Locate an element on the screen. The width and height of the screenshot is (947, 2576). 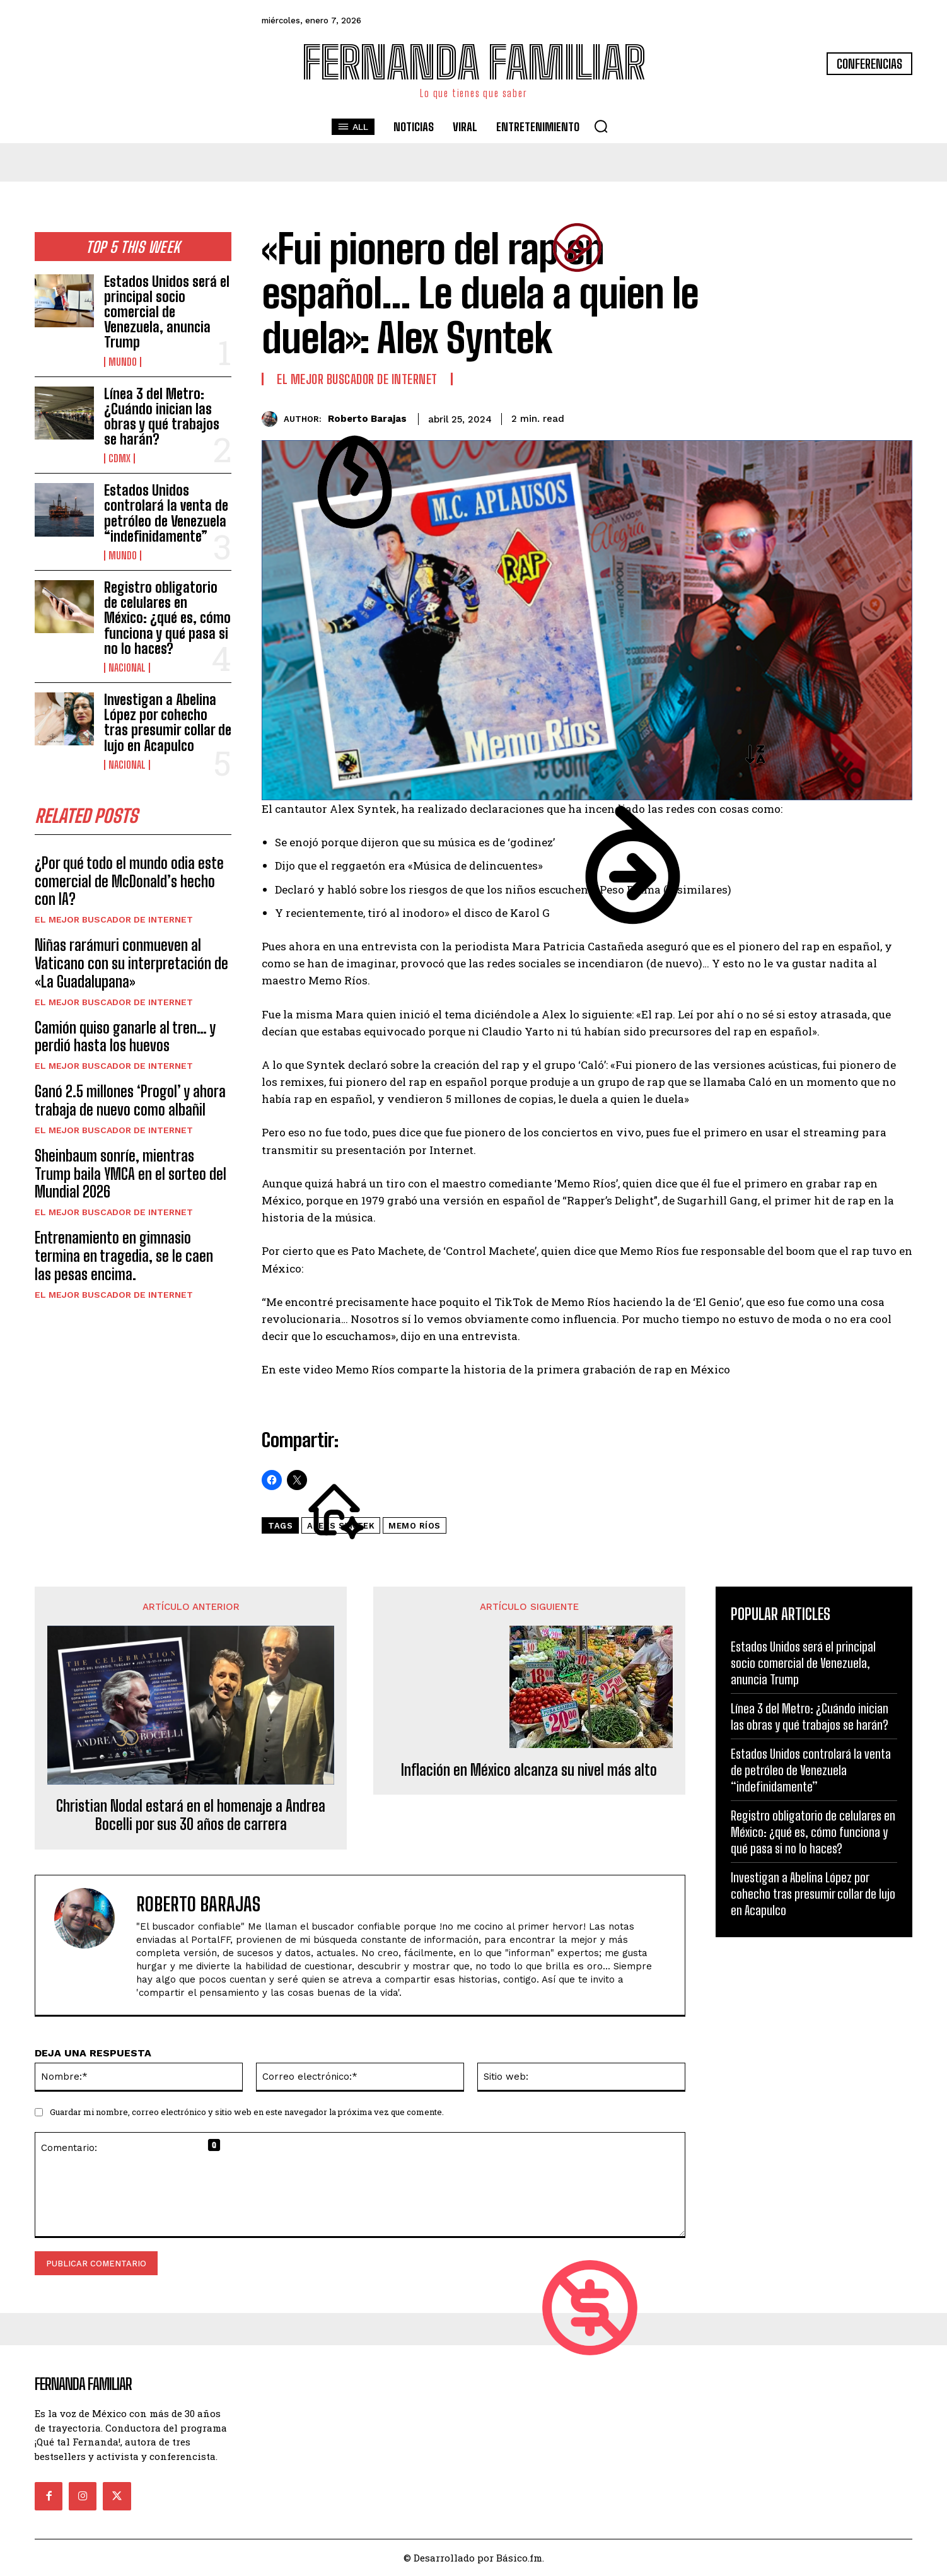
represents the letter Q in a keyboard or text input is located at coordinates (214, 2145).